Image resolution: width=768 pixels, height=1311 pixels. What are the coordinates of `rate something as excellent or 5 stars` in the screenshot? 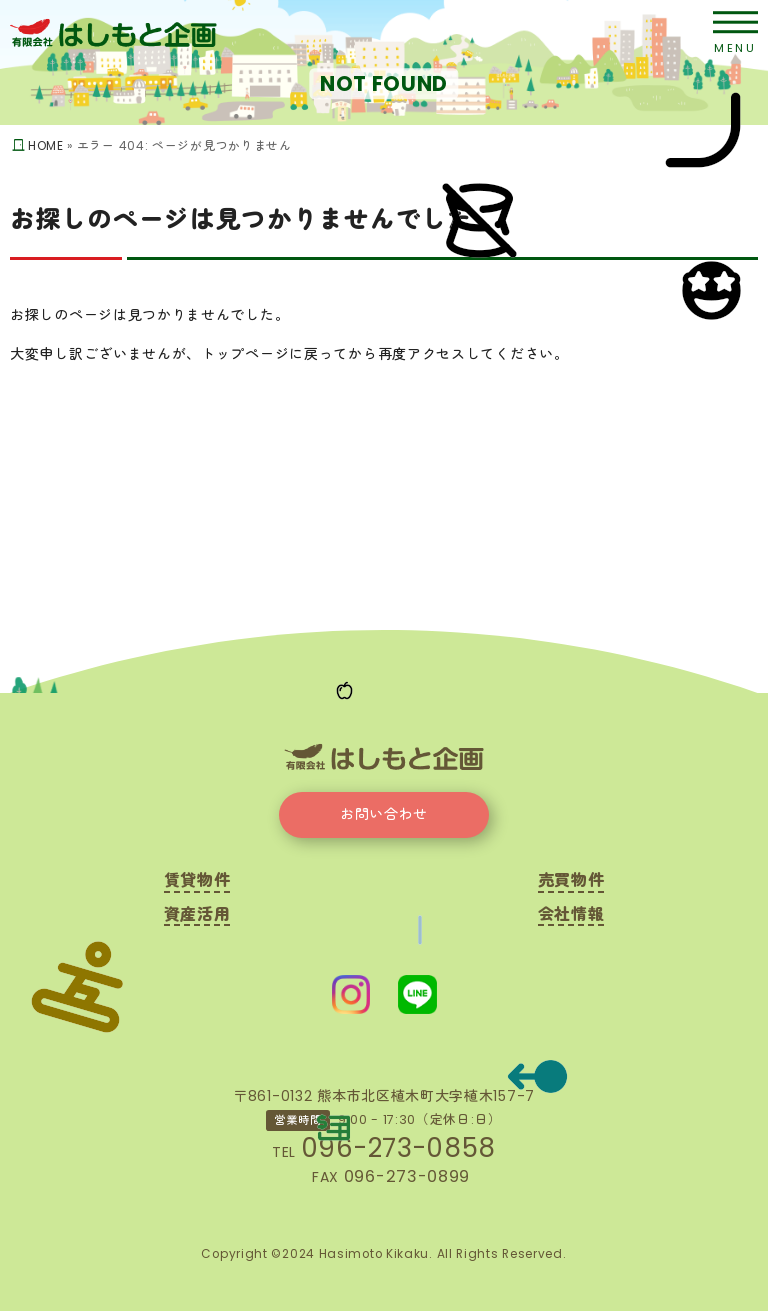 It's located at (711, 290).